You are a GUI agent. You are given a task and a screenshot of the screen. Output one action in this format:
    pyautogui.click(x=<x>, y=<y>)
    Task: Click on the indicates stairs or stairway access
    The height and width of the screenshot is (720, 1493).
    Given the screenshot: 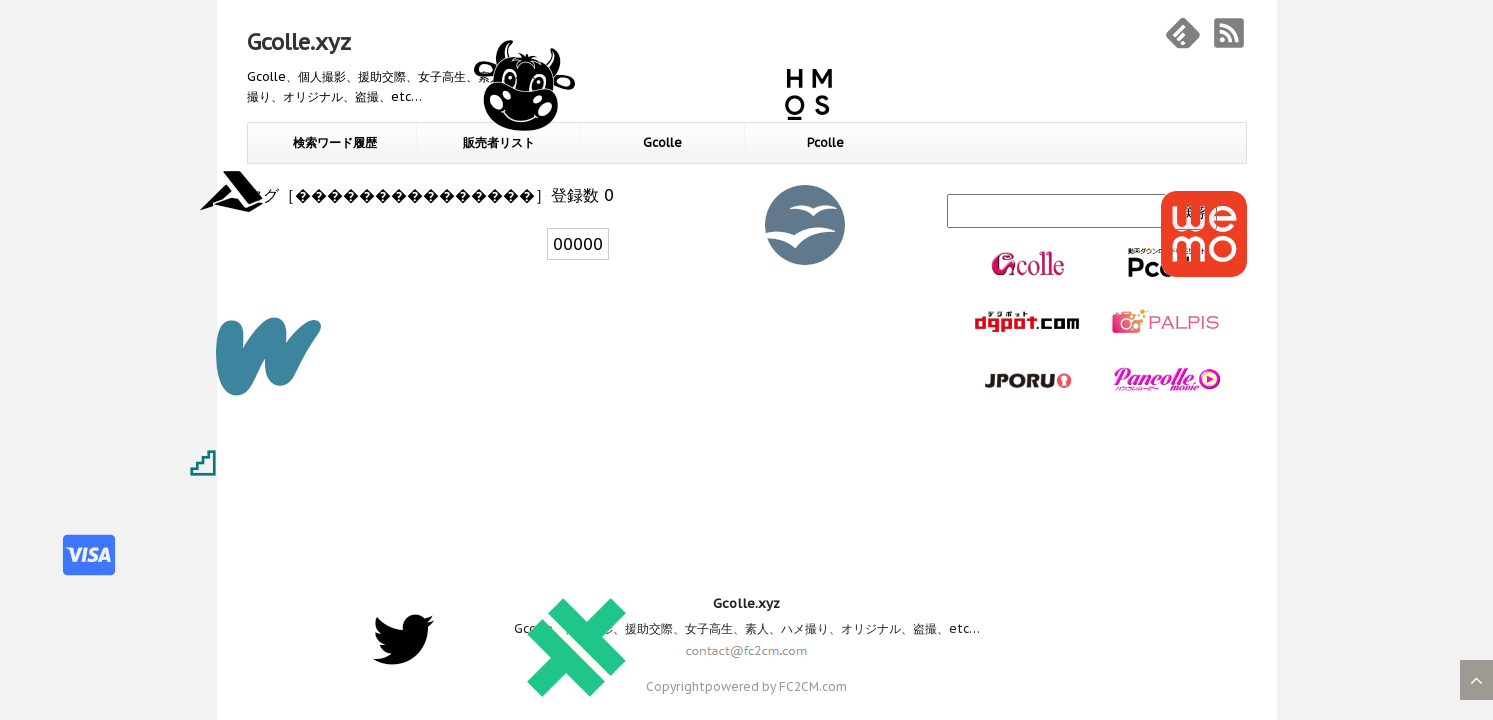 What is the action you would take?
    pyautogui.click(x=203, y=463)
    